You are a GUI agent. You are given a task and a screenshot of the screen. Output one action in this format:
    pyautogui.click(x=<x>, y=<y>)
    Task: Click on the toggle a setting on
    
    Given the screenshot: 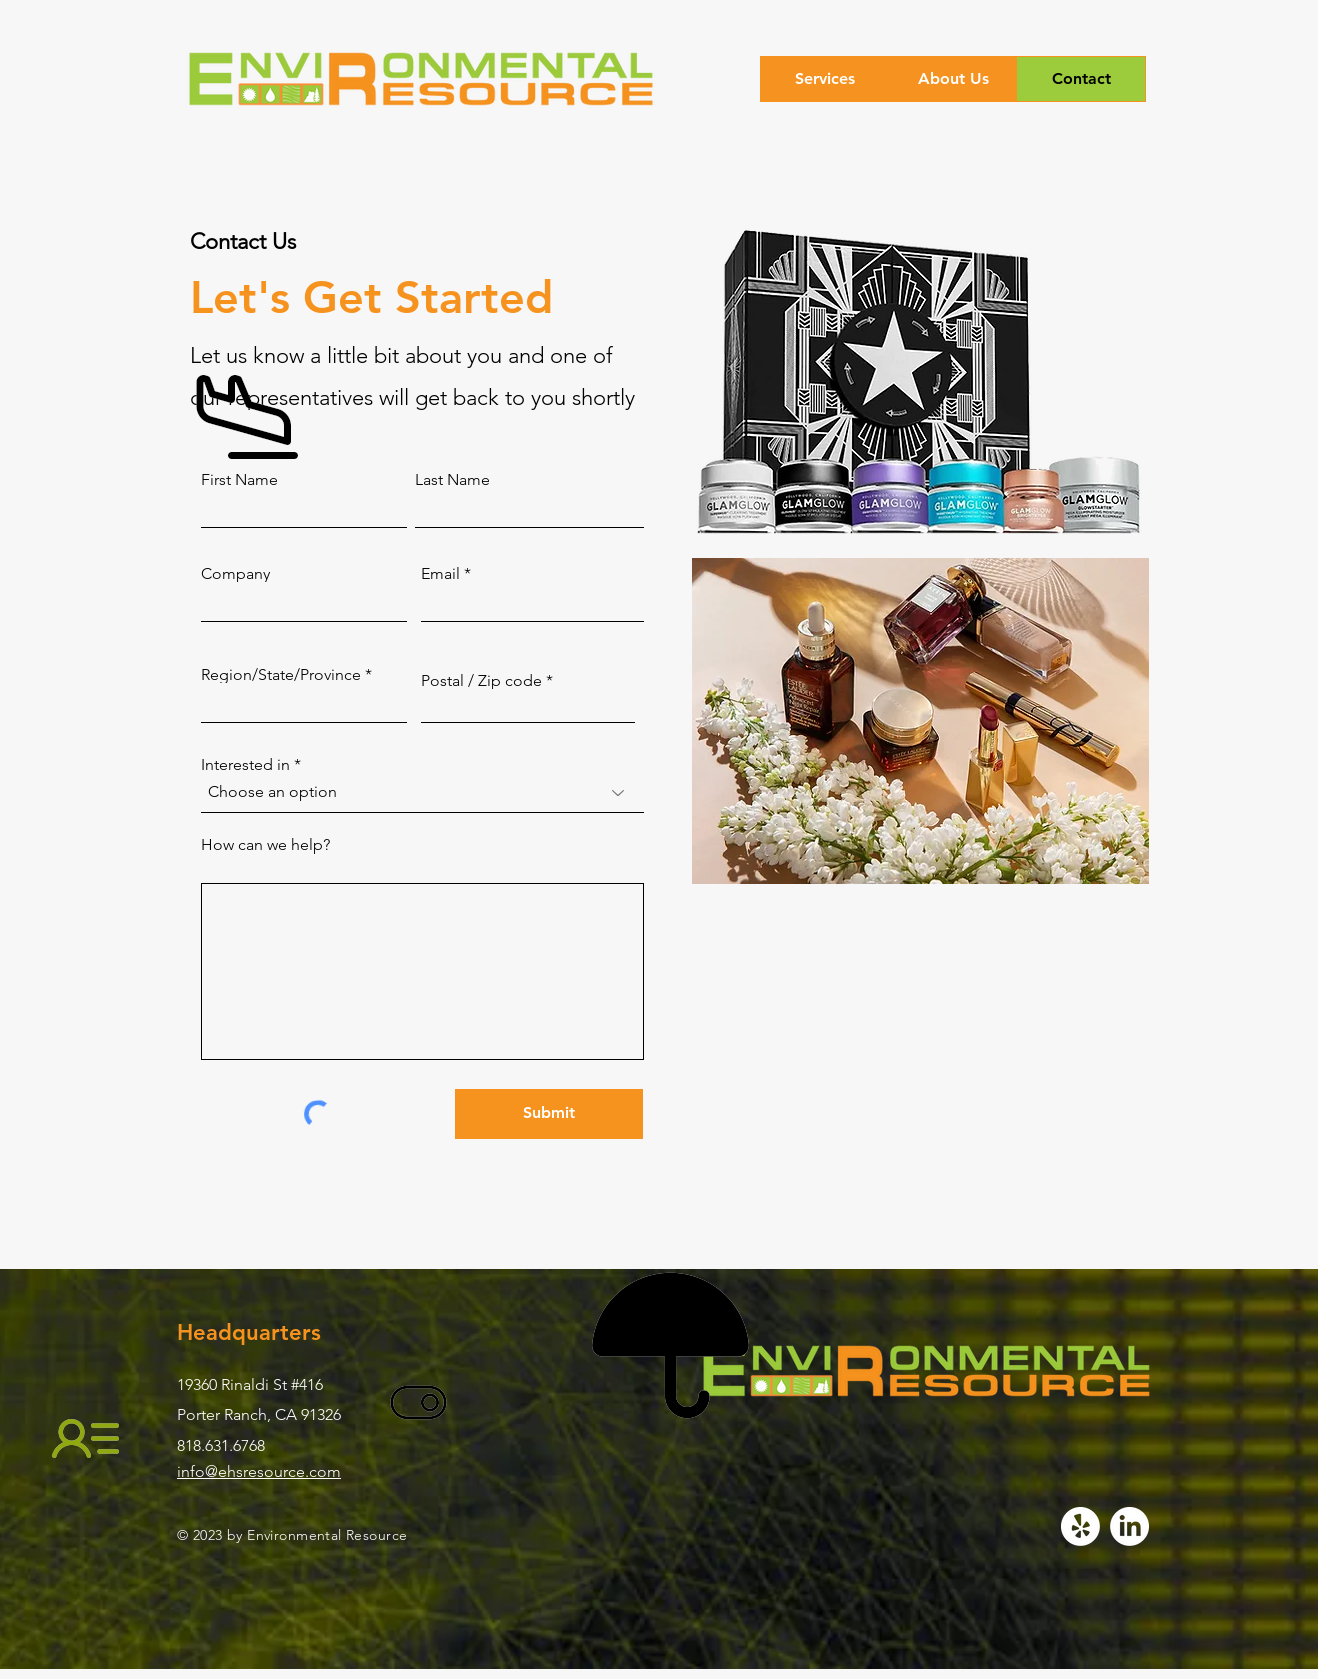 What is the action you would take?
    pyautogui.click(x=418, y=1402)
    